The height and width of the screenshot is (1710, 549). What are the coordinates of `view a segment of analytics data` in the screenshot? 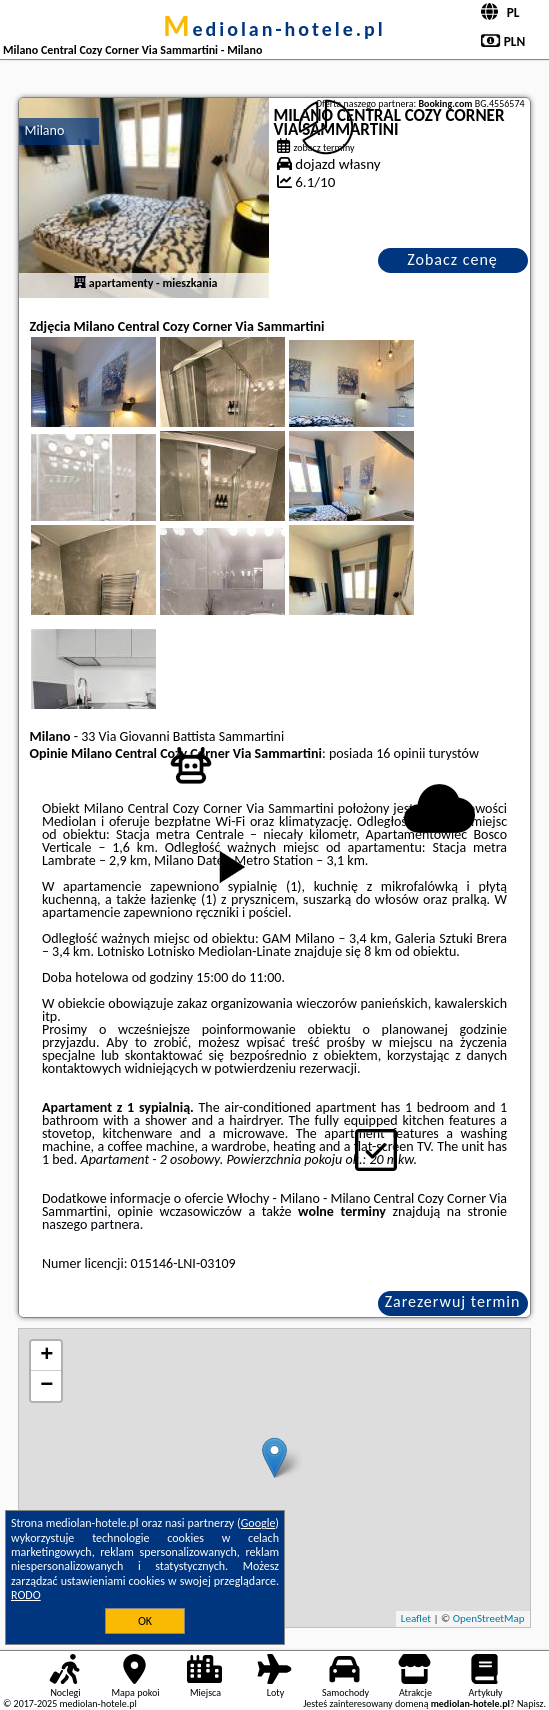 It's located at (326, 127).